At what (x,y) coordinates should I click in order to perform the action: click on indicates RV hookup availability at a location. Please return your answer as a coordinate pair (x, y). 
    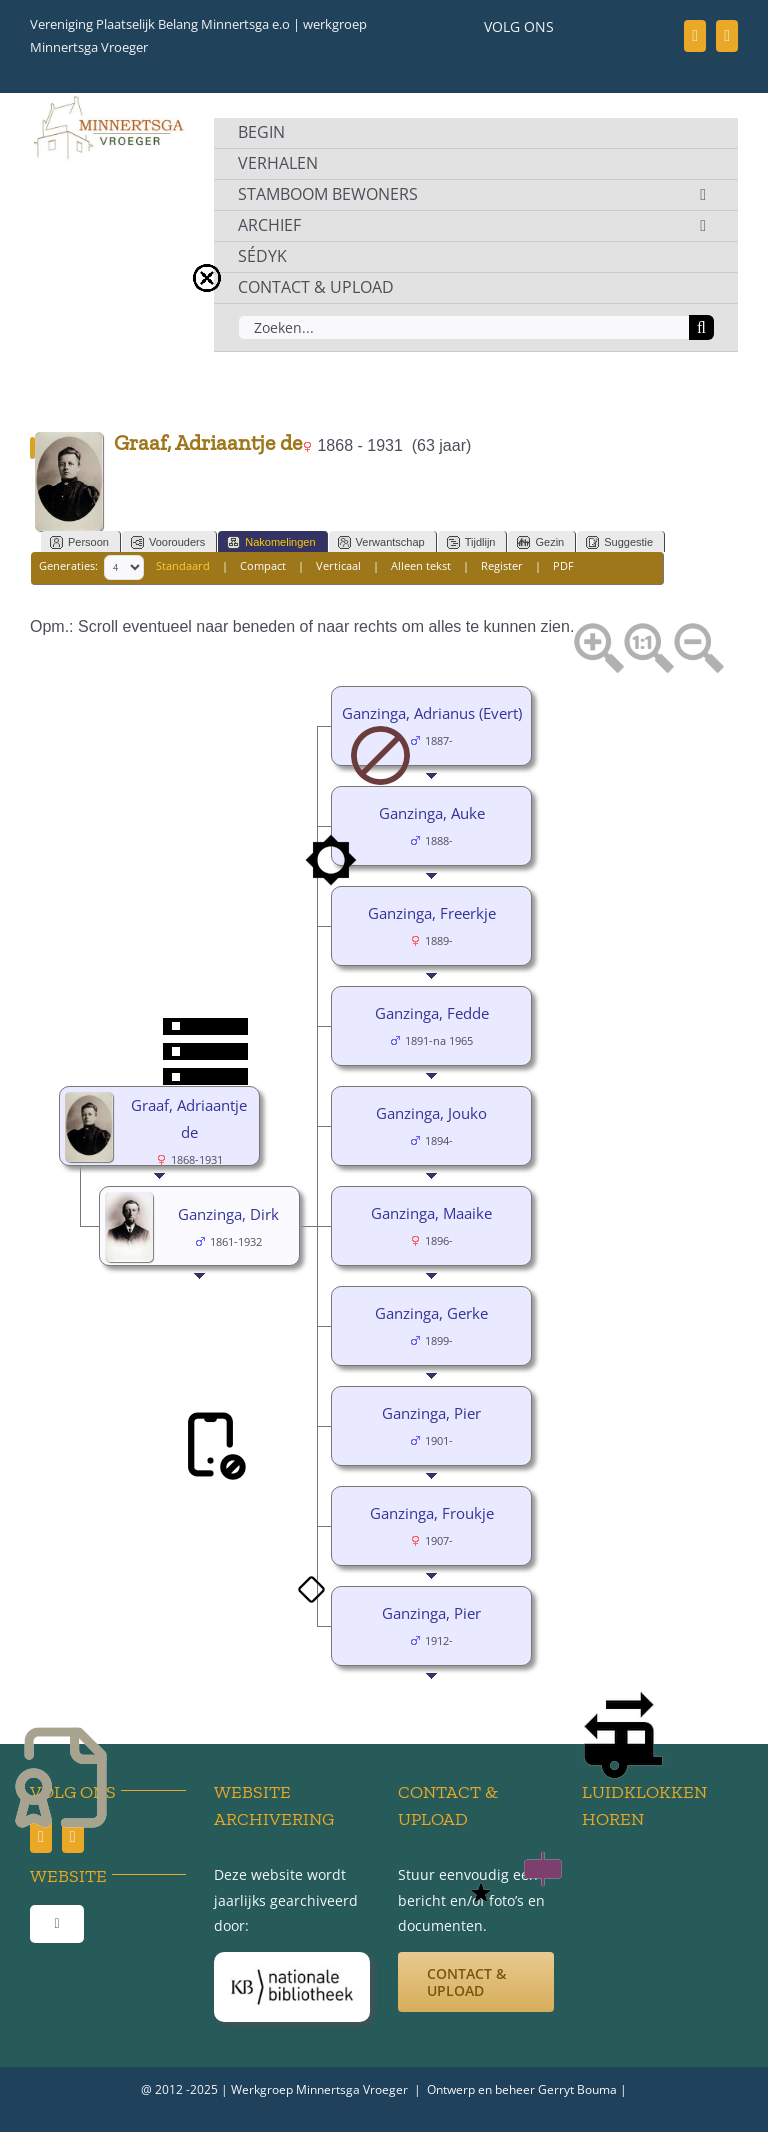
    Looking at the image, I should click on (619, 1735).